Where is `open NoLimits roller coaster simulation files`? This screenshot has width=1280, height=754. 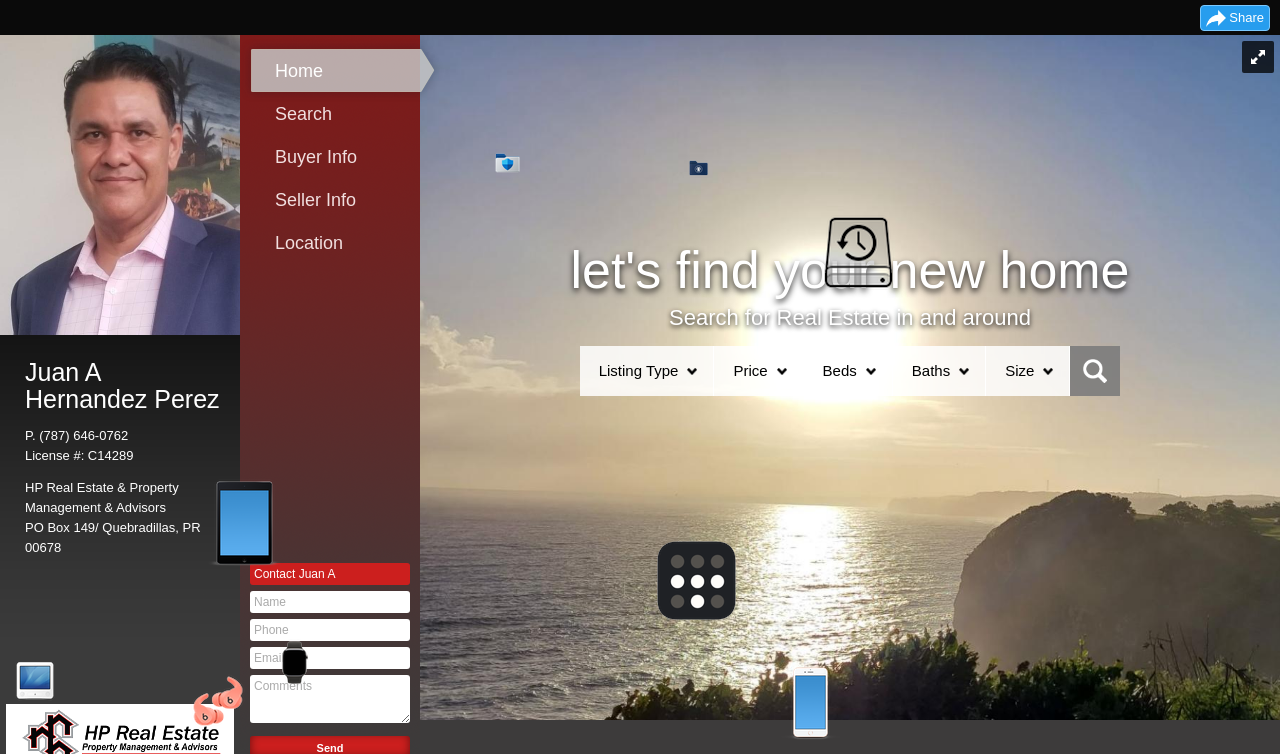
open NoLimits roller coaster simulation files is located at coordinates (698, 168).